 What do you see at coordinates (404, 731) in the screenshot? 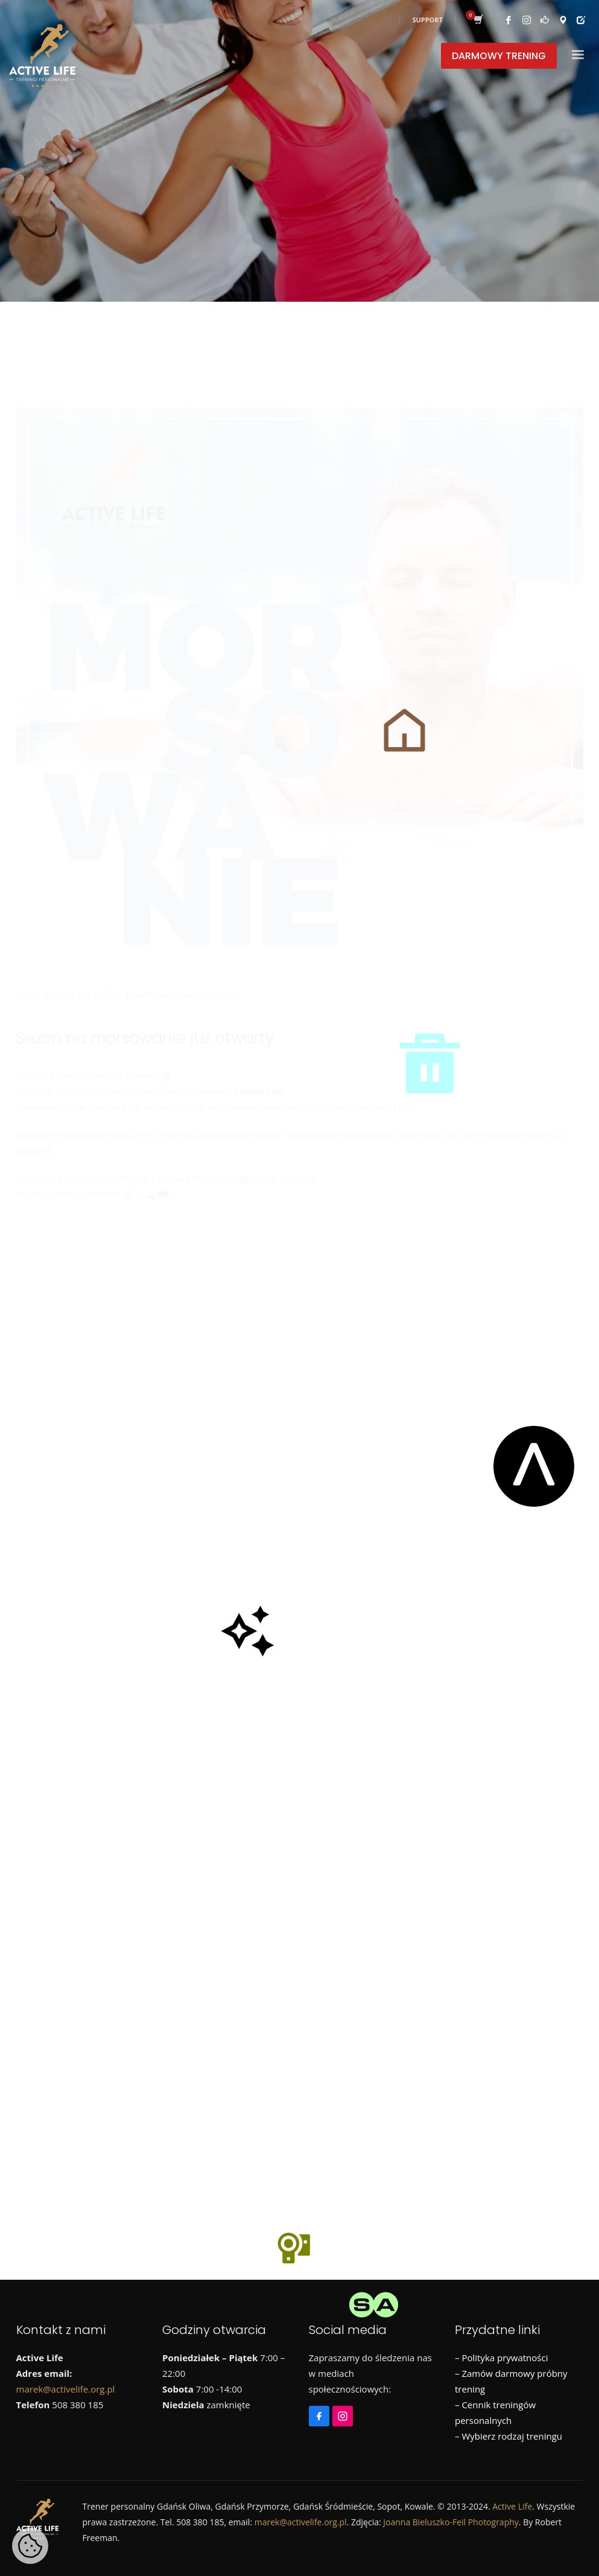
I see `navigate to home screen` at bounding box center [404, 731].